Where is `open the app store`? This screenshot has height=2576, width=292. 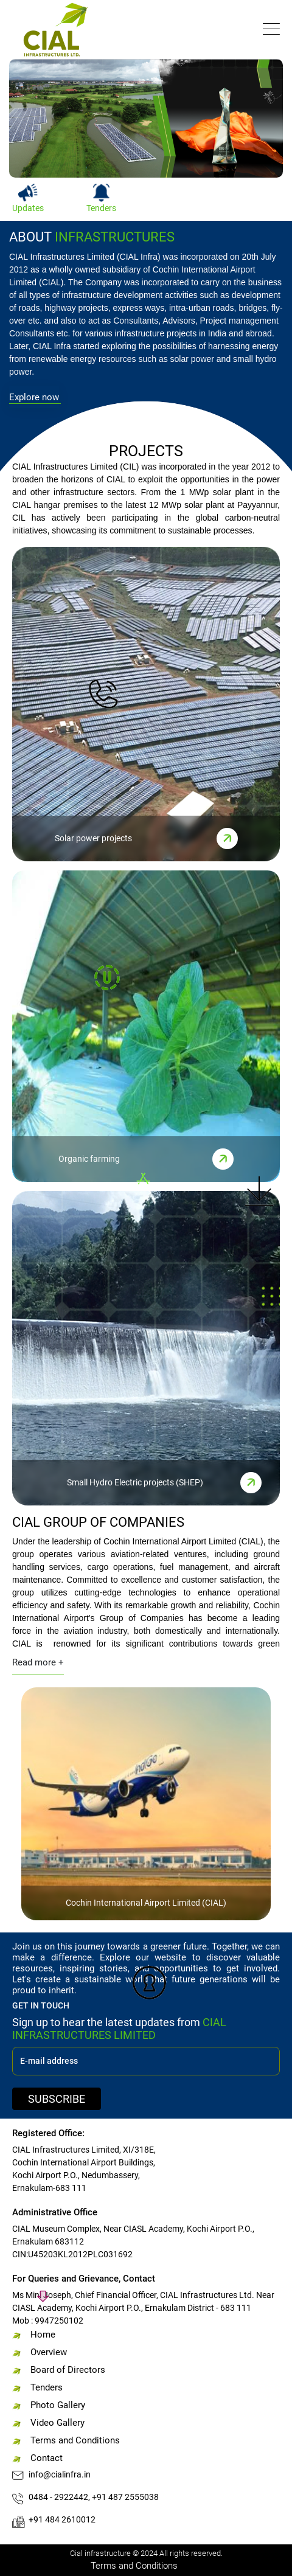 open the app store is located at coordinates (143, 1179).